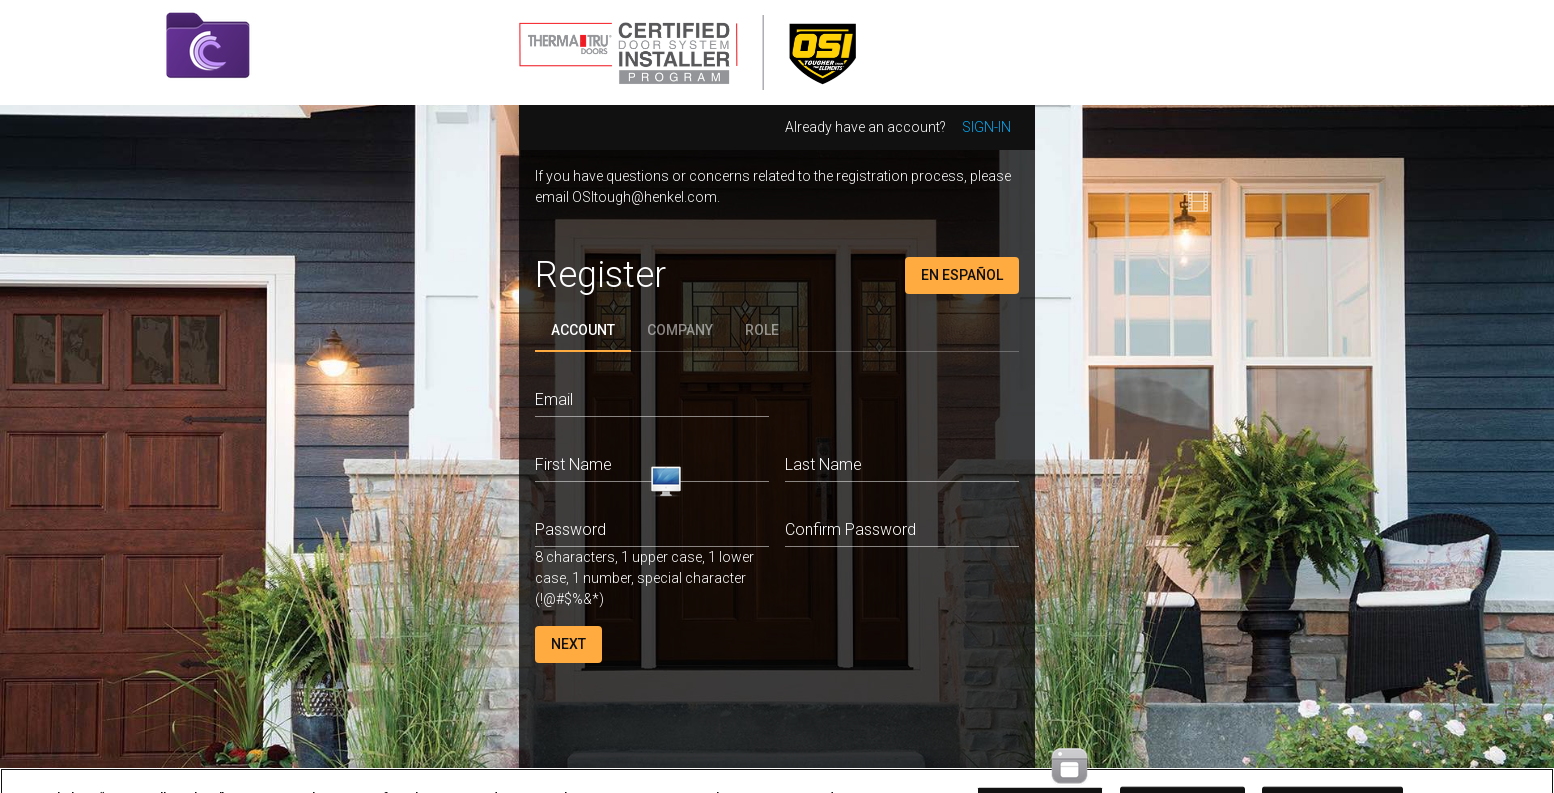 This screenshot has height=793, width=1554. I want to click on access your movie library, so click(1198, 201).